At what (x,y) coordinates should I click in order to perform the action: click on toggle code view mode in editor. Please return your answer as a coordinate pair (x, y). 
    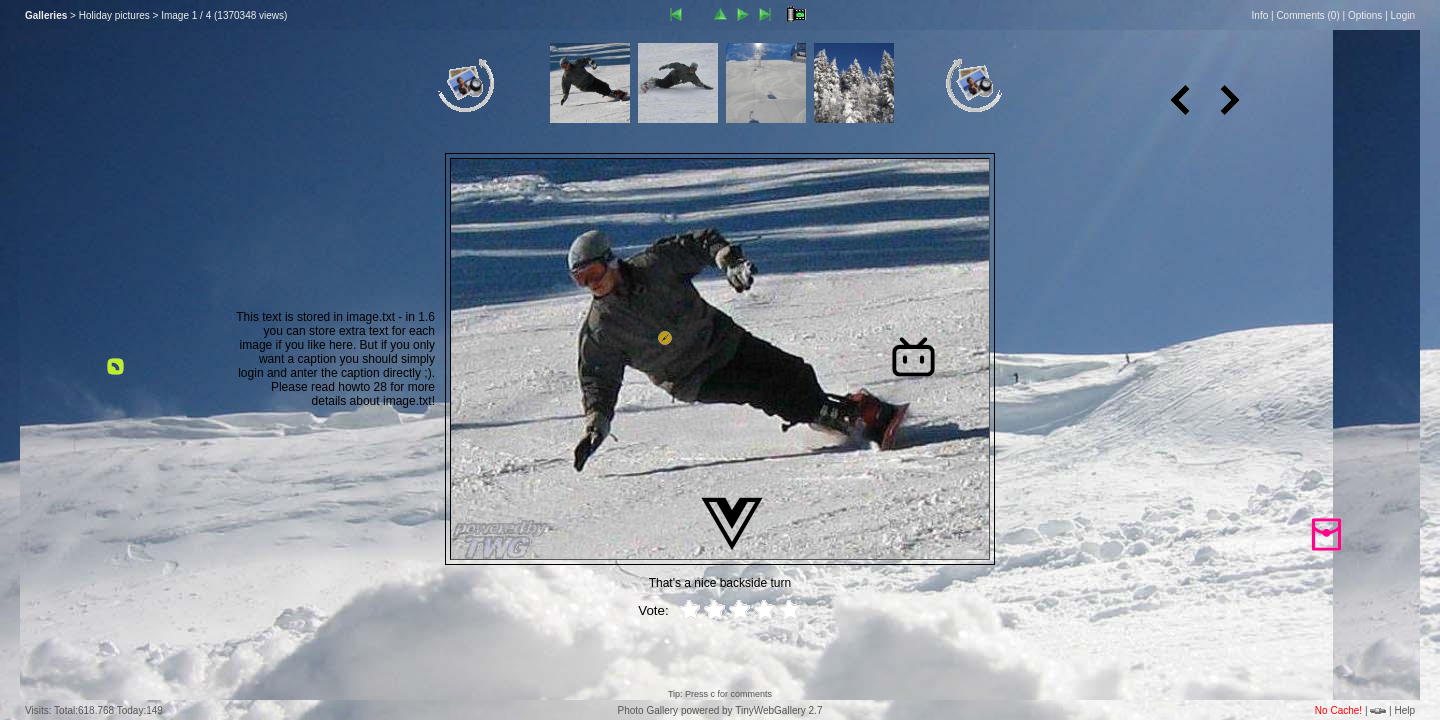
    Looking at the image, I should click on (1205, 100).